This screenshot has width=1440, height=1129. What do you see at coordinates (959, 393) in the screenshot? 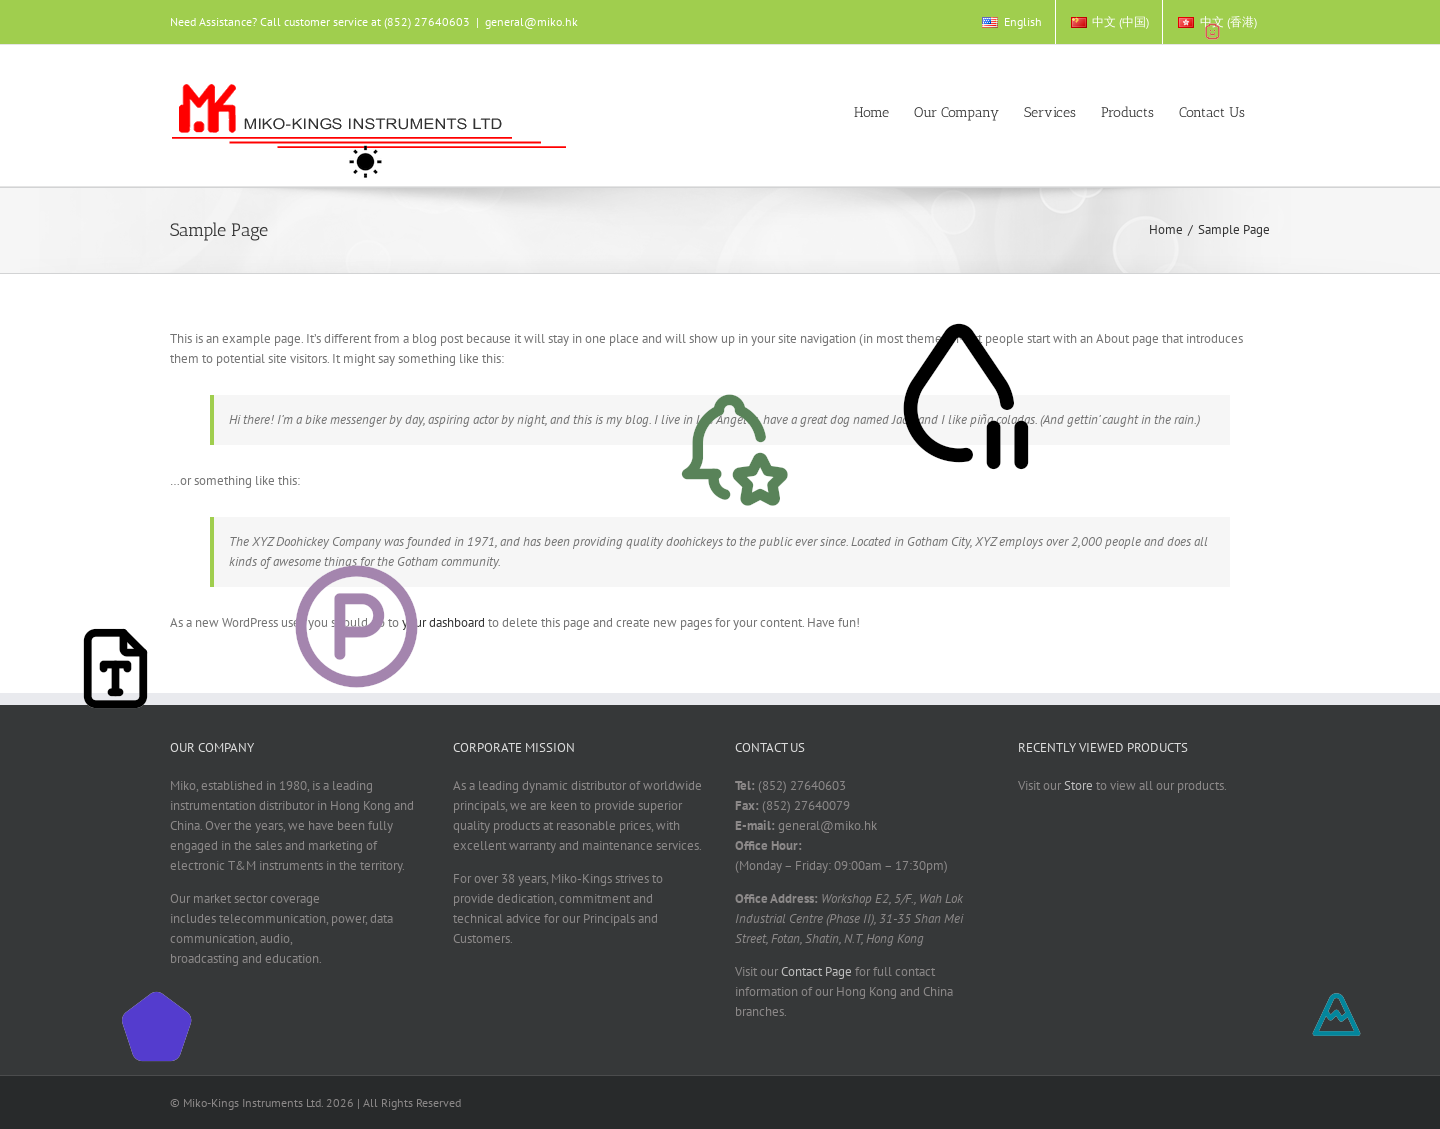
I see `pause water or liquid dispensing` at bounding box center [959, 393].